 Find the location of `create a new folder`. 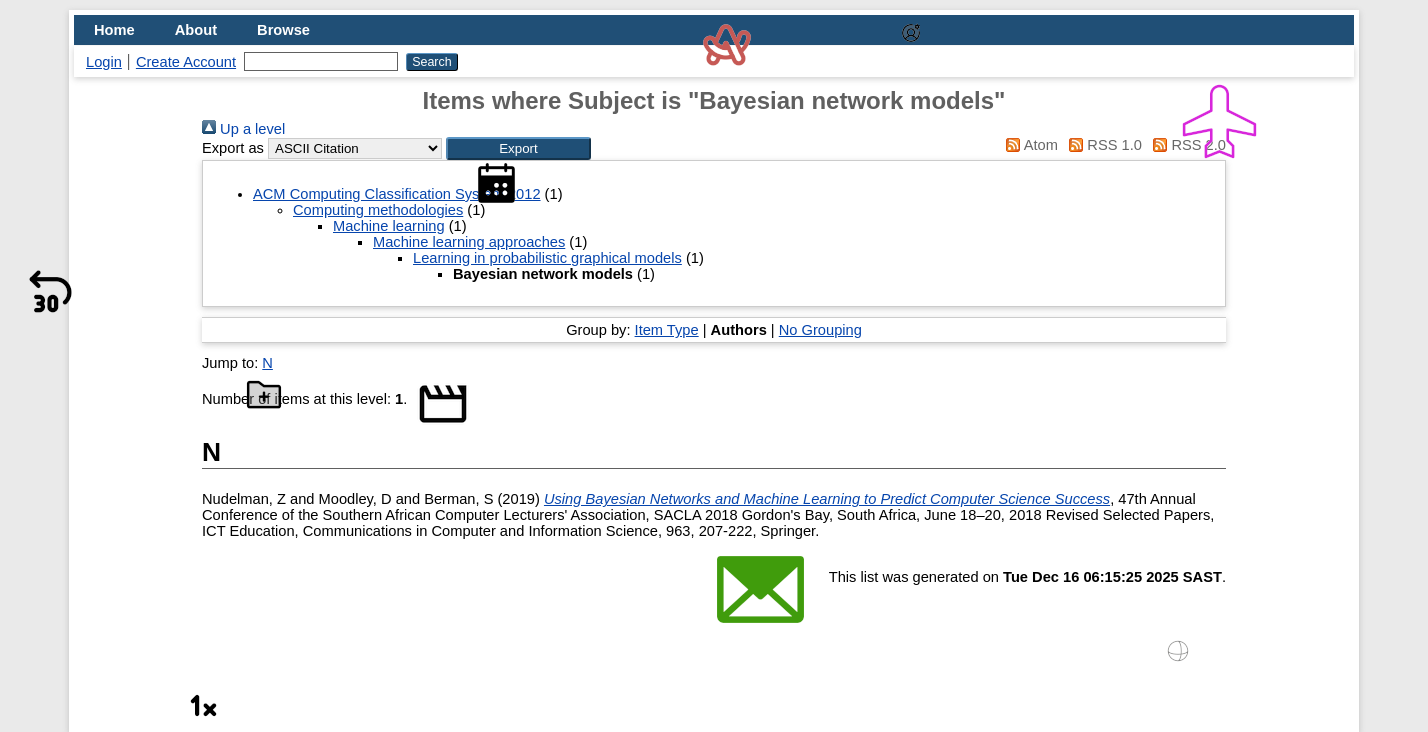

create a new folder is located at coordinates (264, 394).